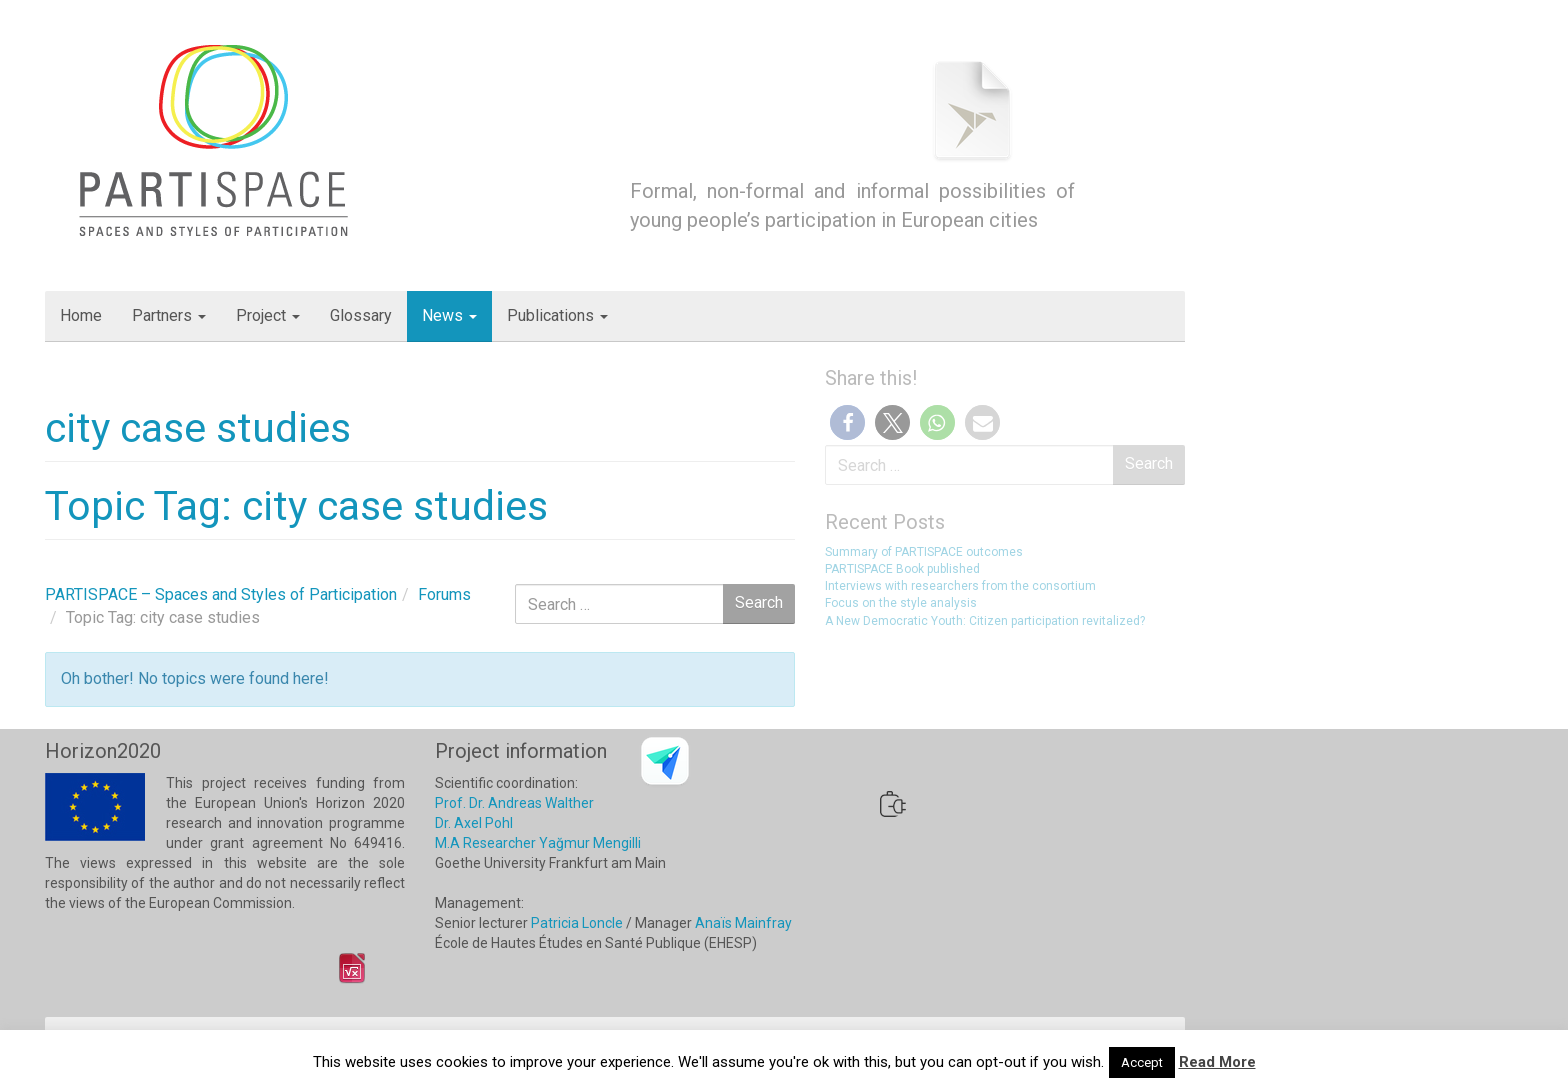 The height and width of the screenshot is (1090, 1568). What do you see at coordinates (972, 111) in the screenshot?
I see `snap package file type indicator` at bounding box center [972, 111].